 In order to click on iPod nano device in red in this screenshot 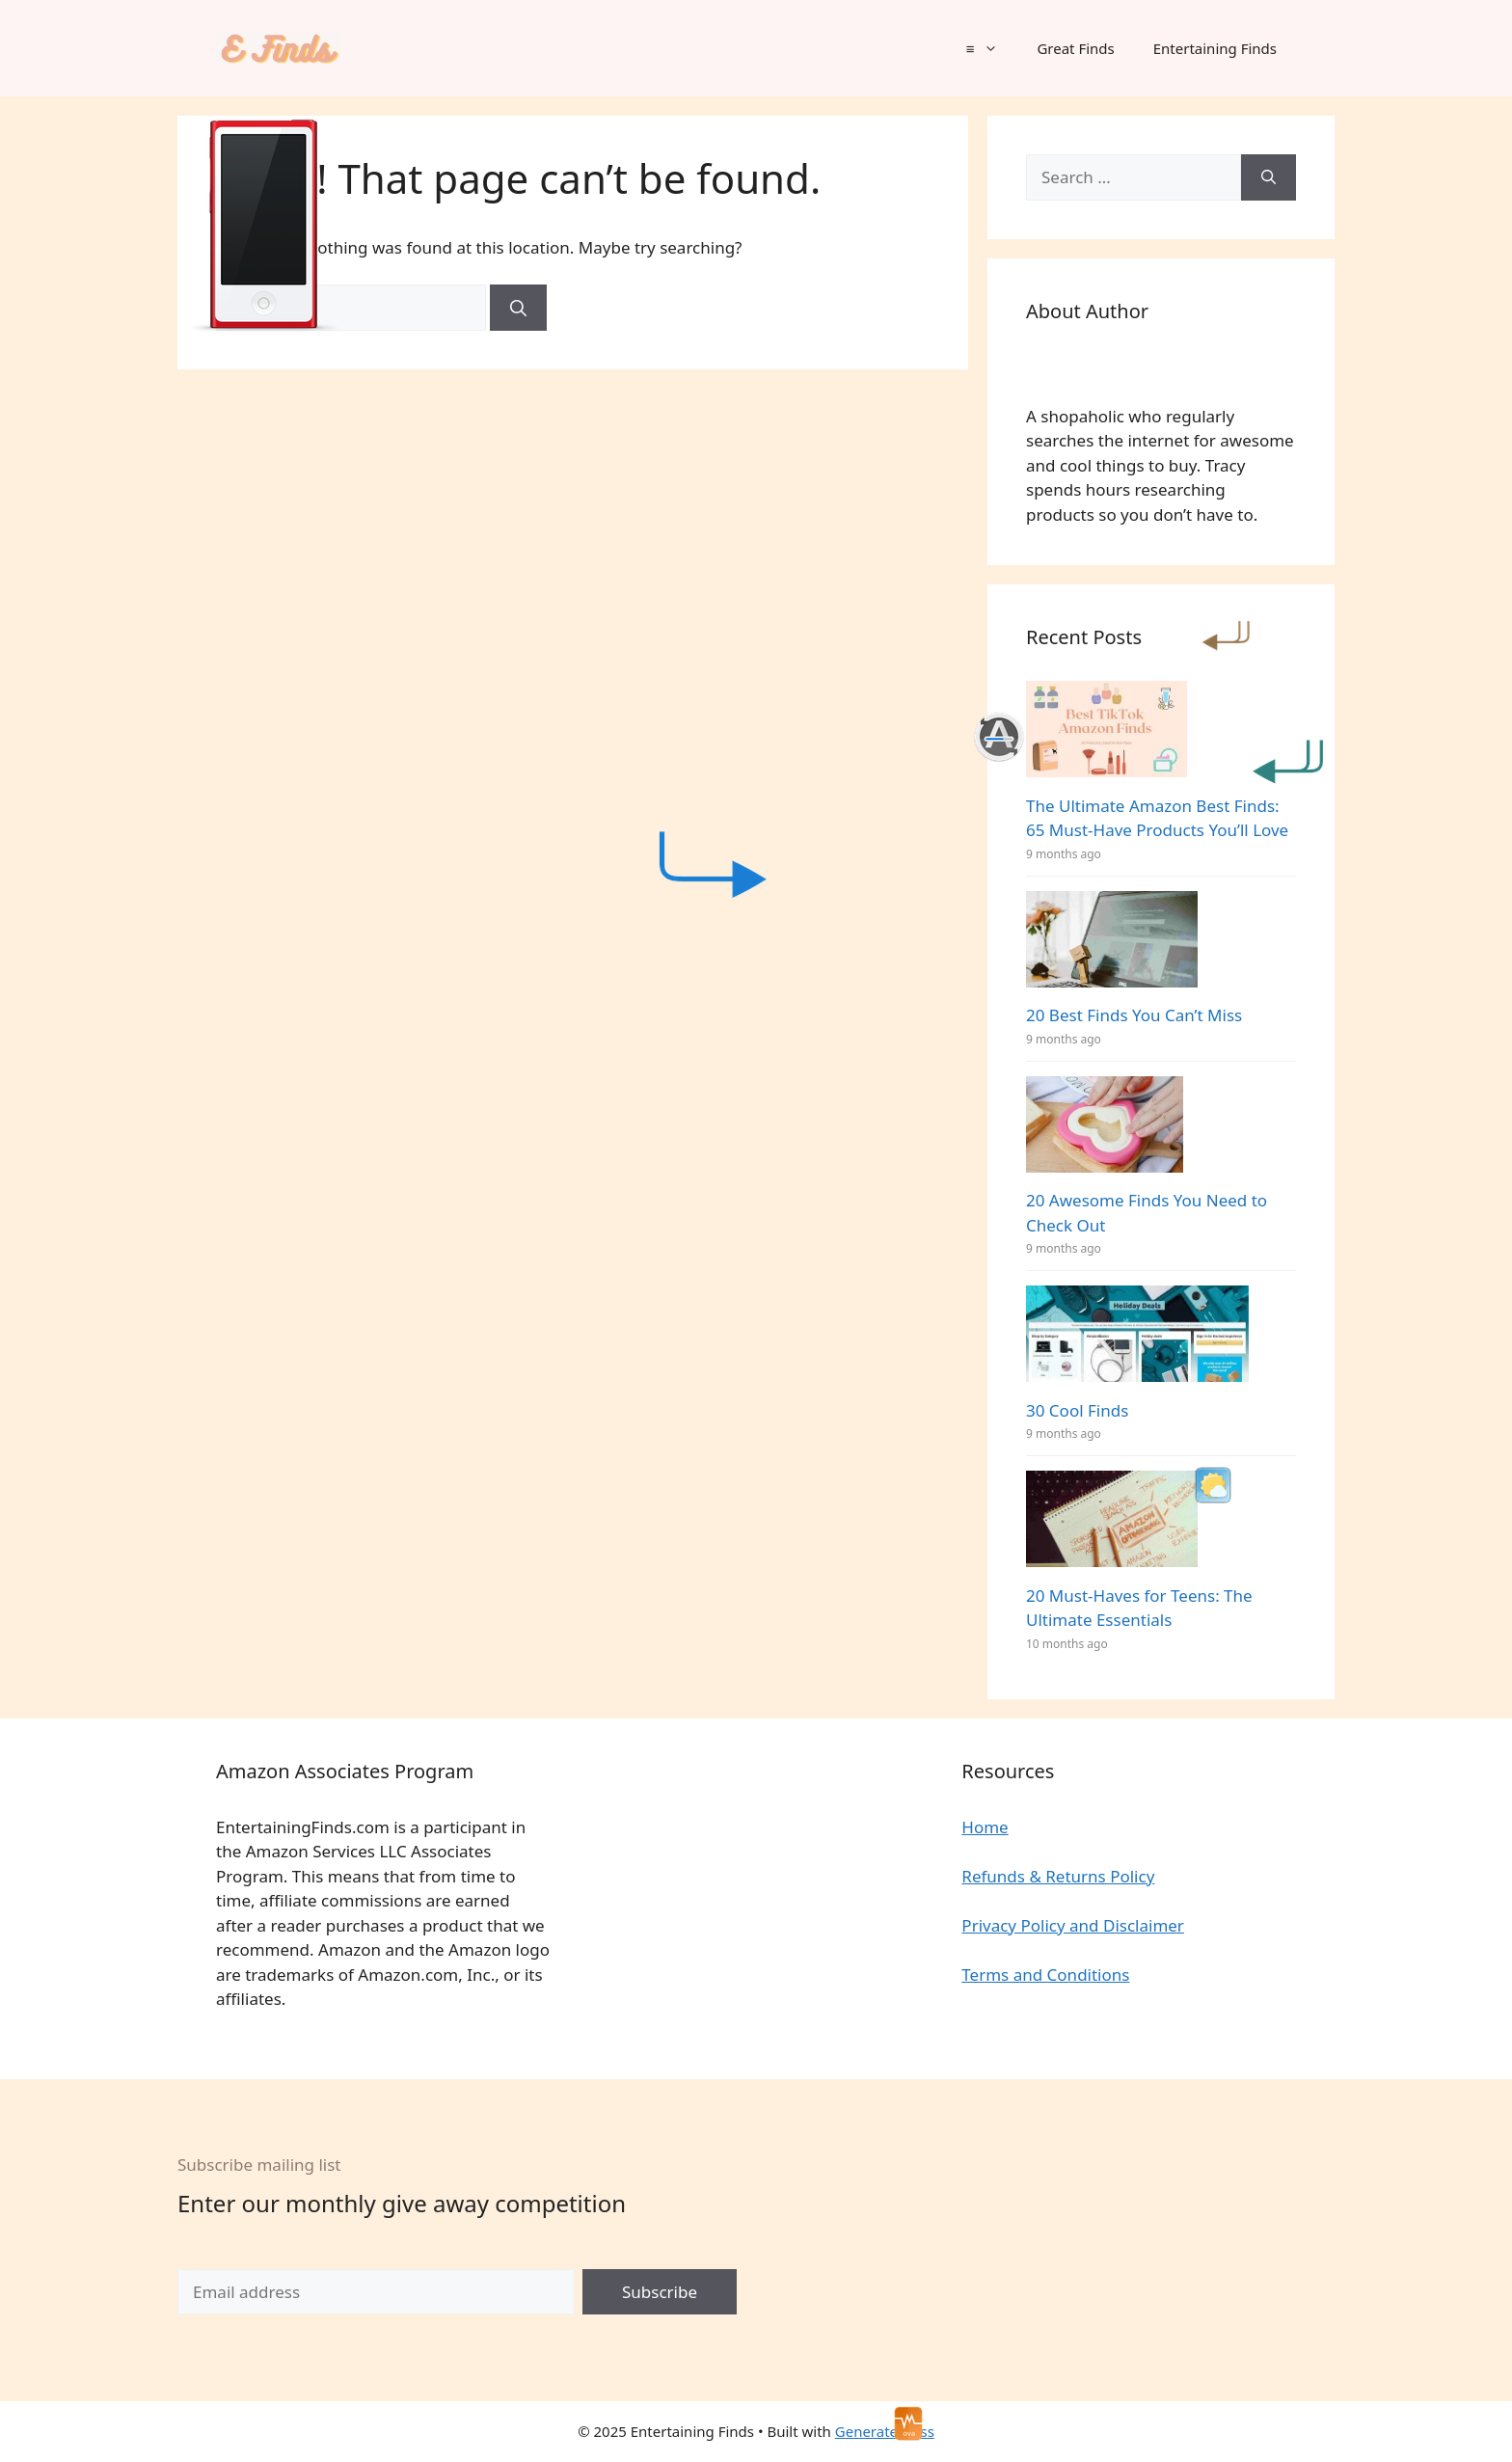, I will do `click(263, 225)`.